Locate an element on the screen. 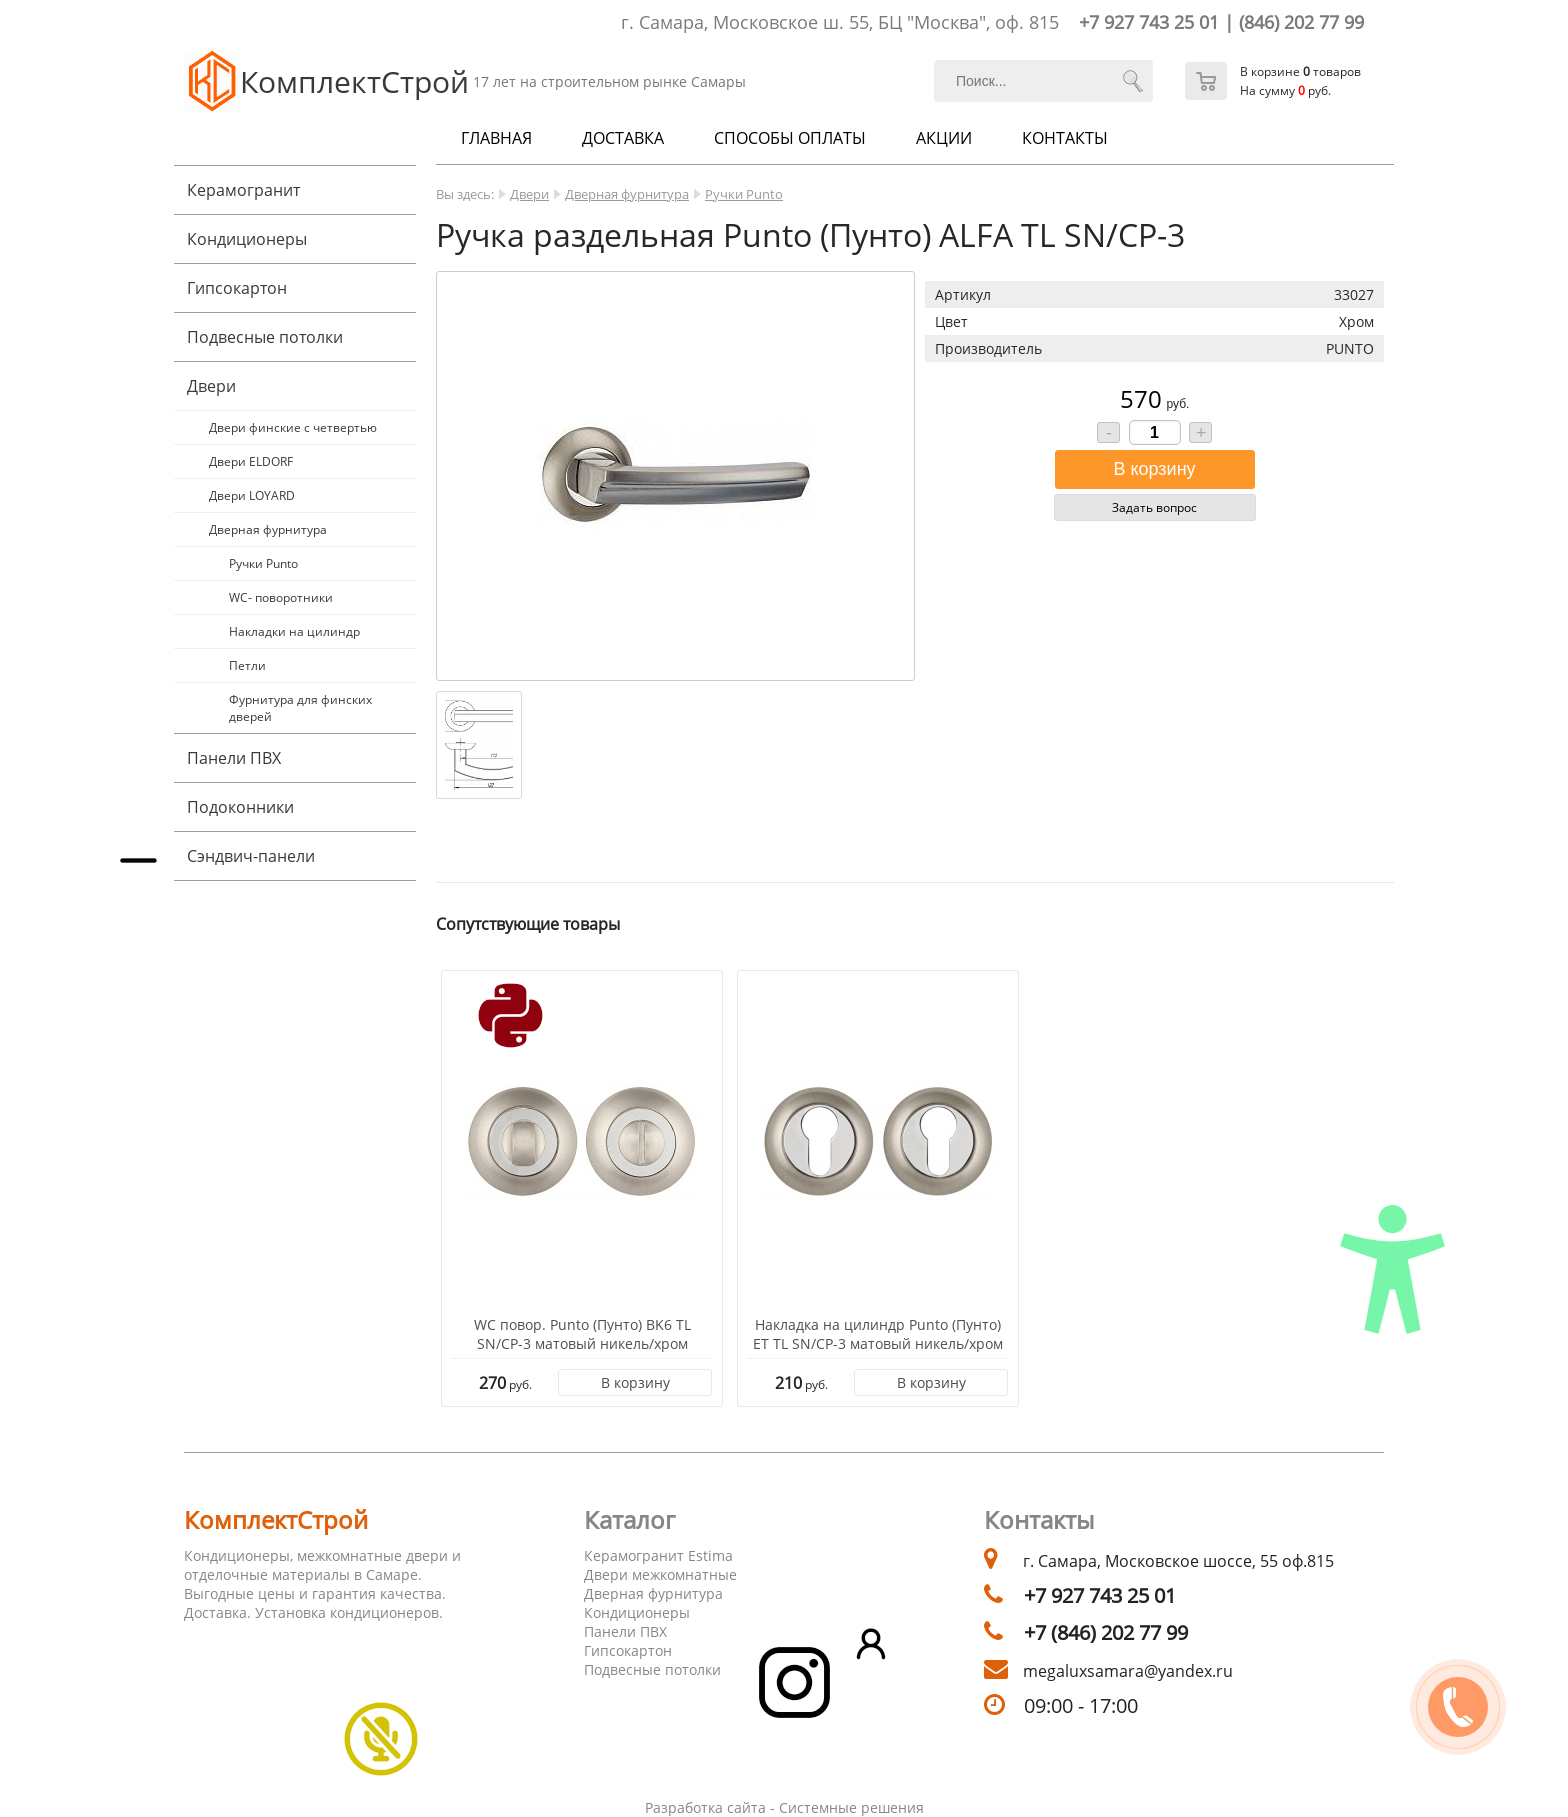 The height and width of the screenshot is (1817, 1568). mute your microphone is located at coordinates (381, 1739).